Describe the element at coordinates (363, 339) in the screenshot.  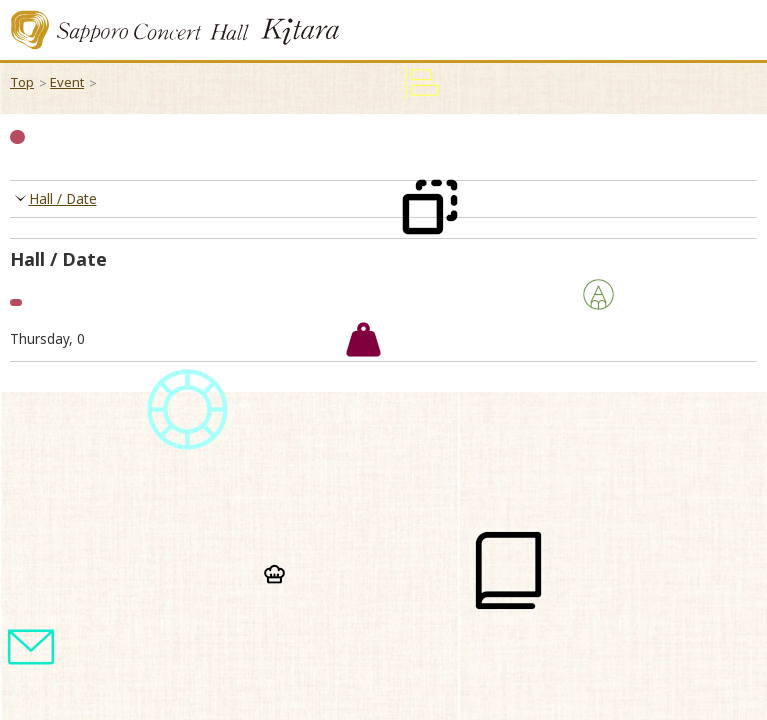
I see `adjust weight or mass settings` at that location.